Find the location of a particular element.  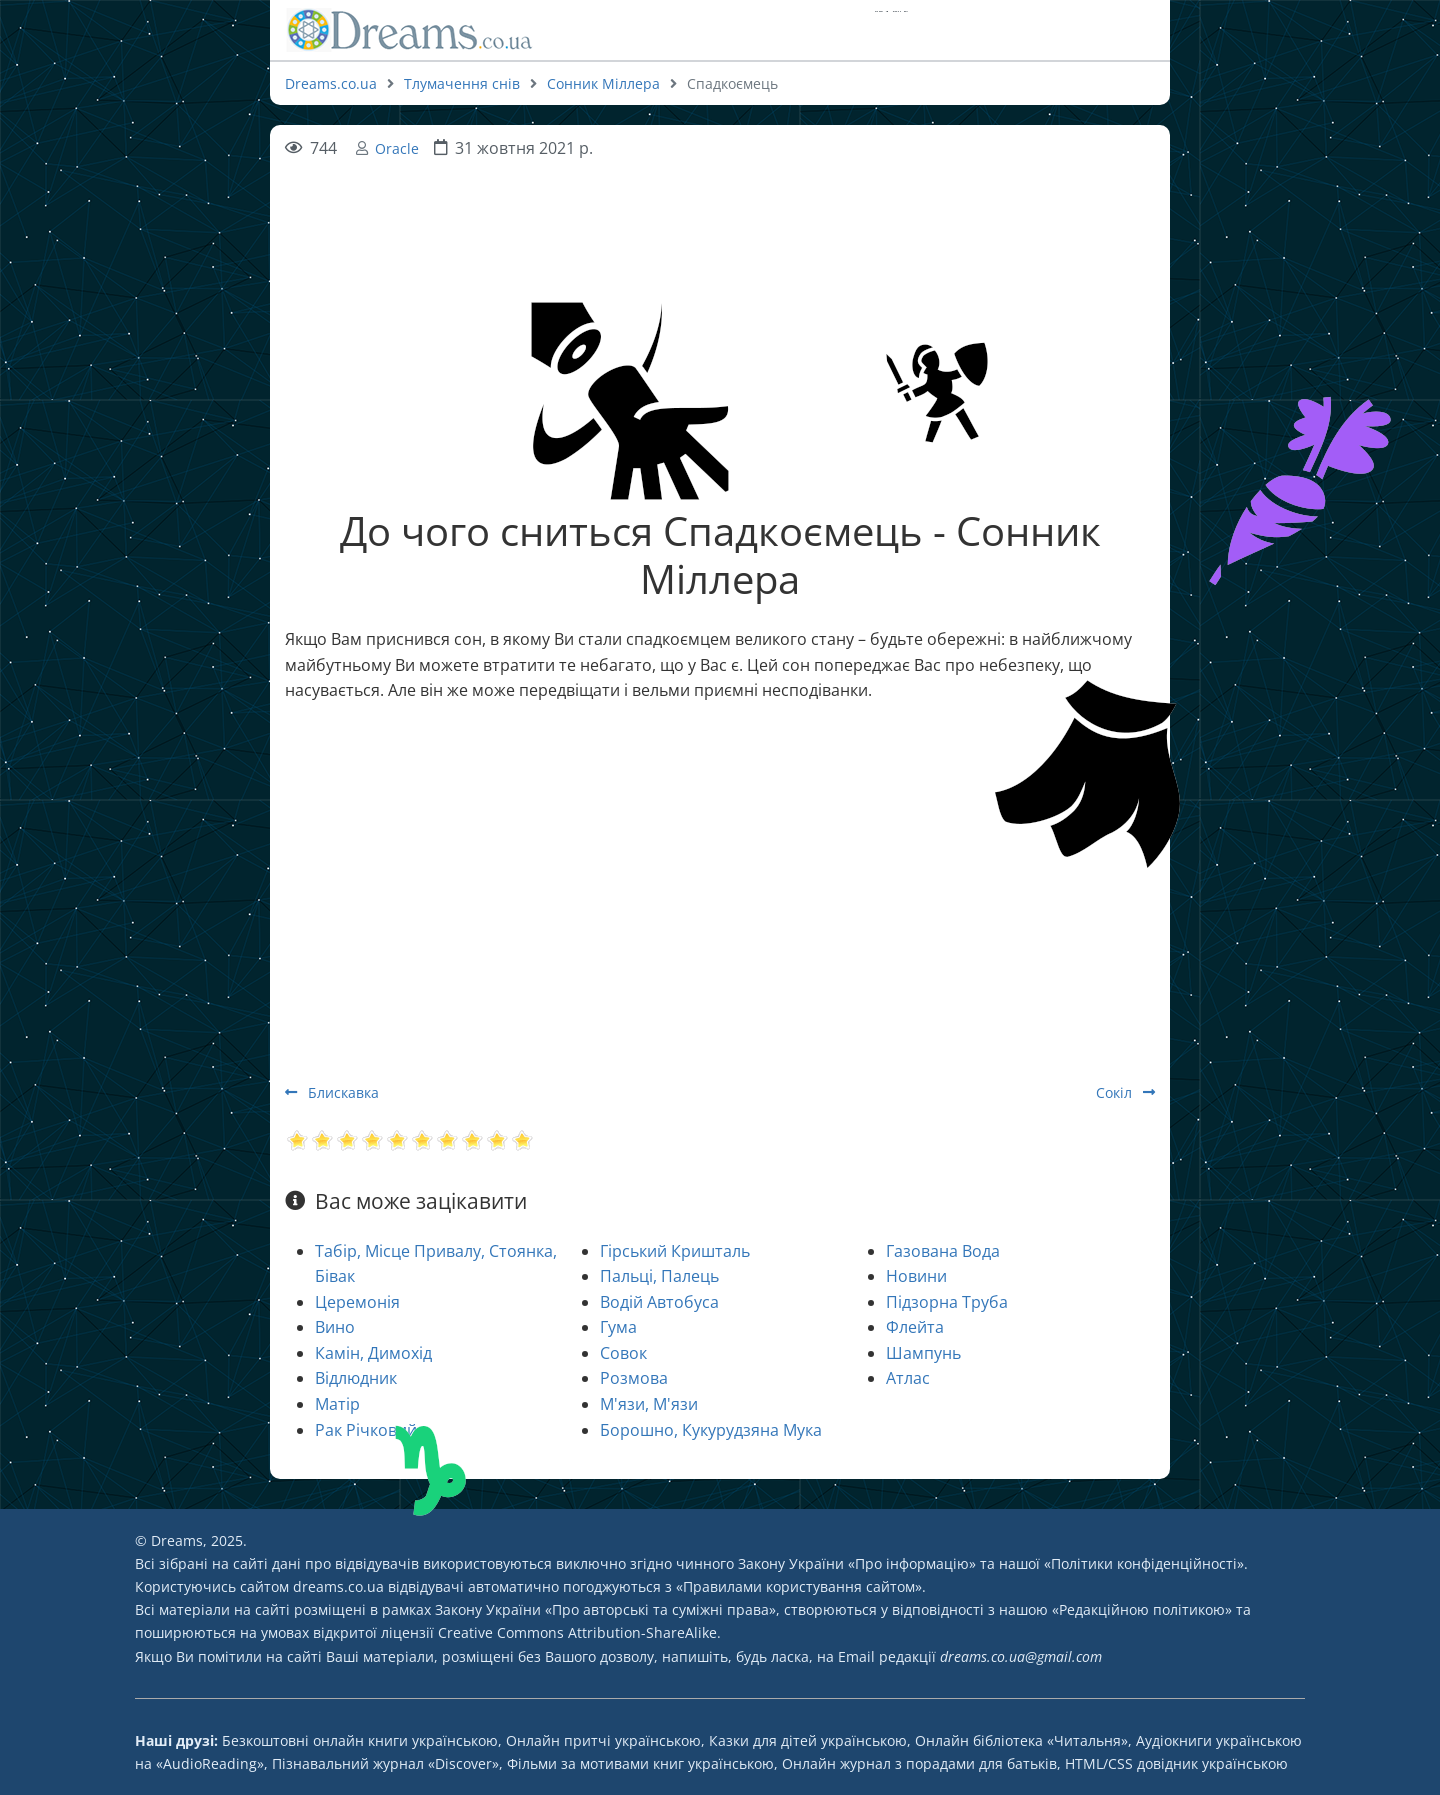

capricorn zodiac sign symbol is located at coordinates (429, 1471).